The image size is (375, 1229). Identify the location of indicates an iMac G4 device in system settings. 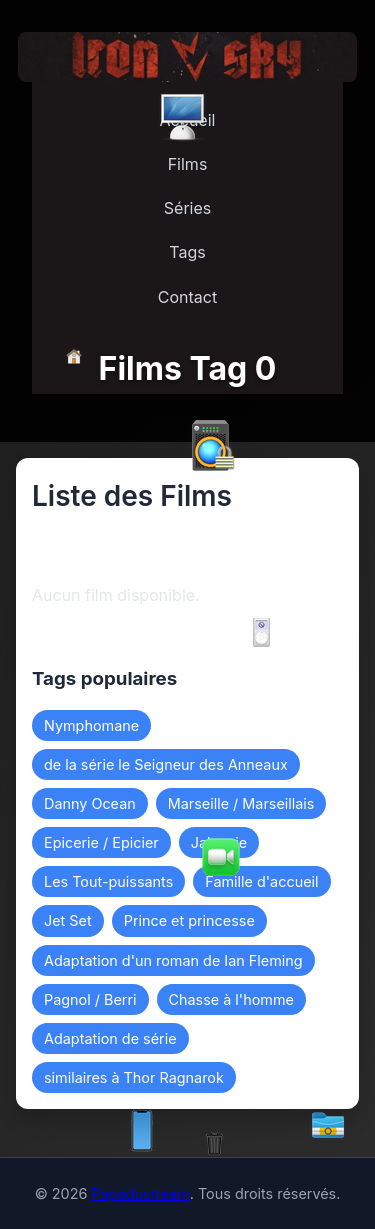
(182, 114).